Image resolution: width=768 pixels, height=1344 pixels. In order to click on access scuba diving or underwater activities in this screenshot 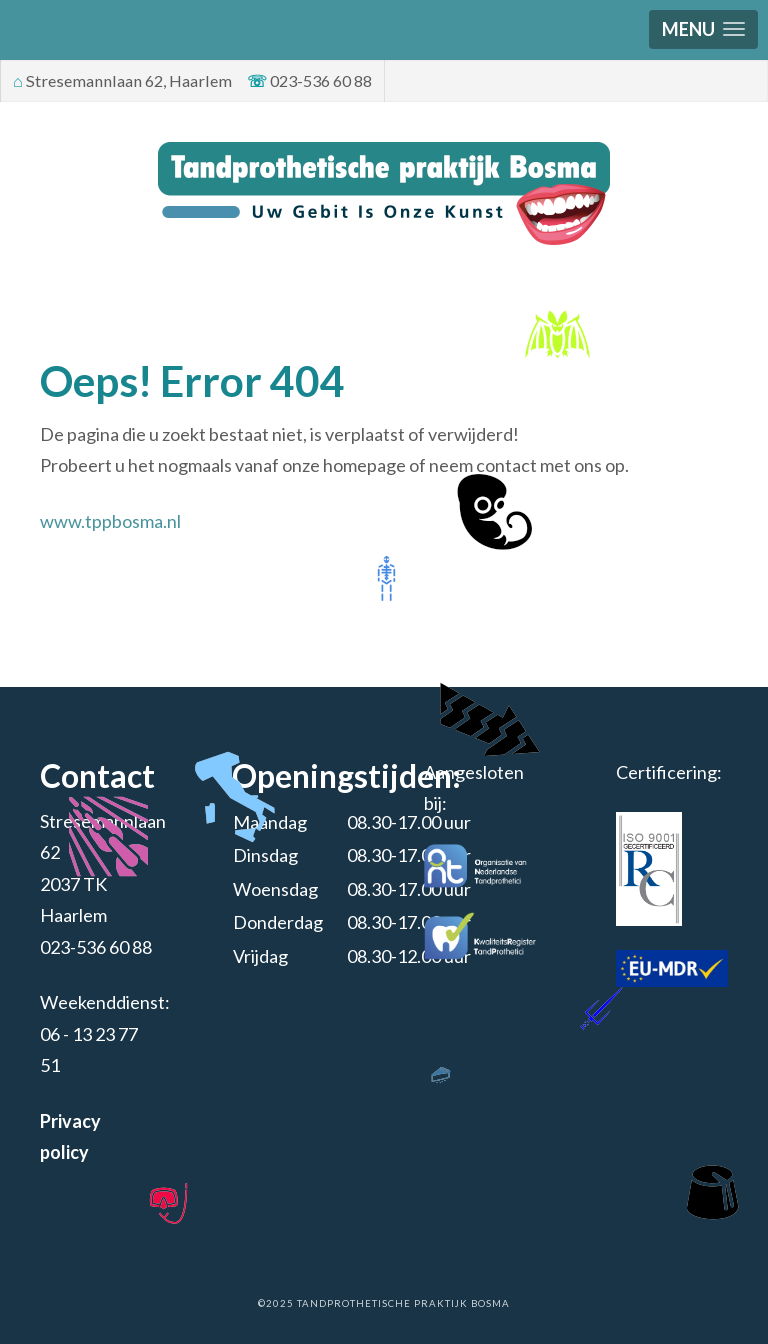, I will do `click(168, 1203)`.